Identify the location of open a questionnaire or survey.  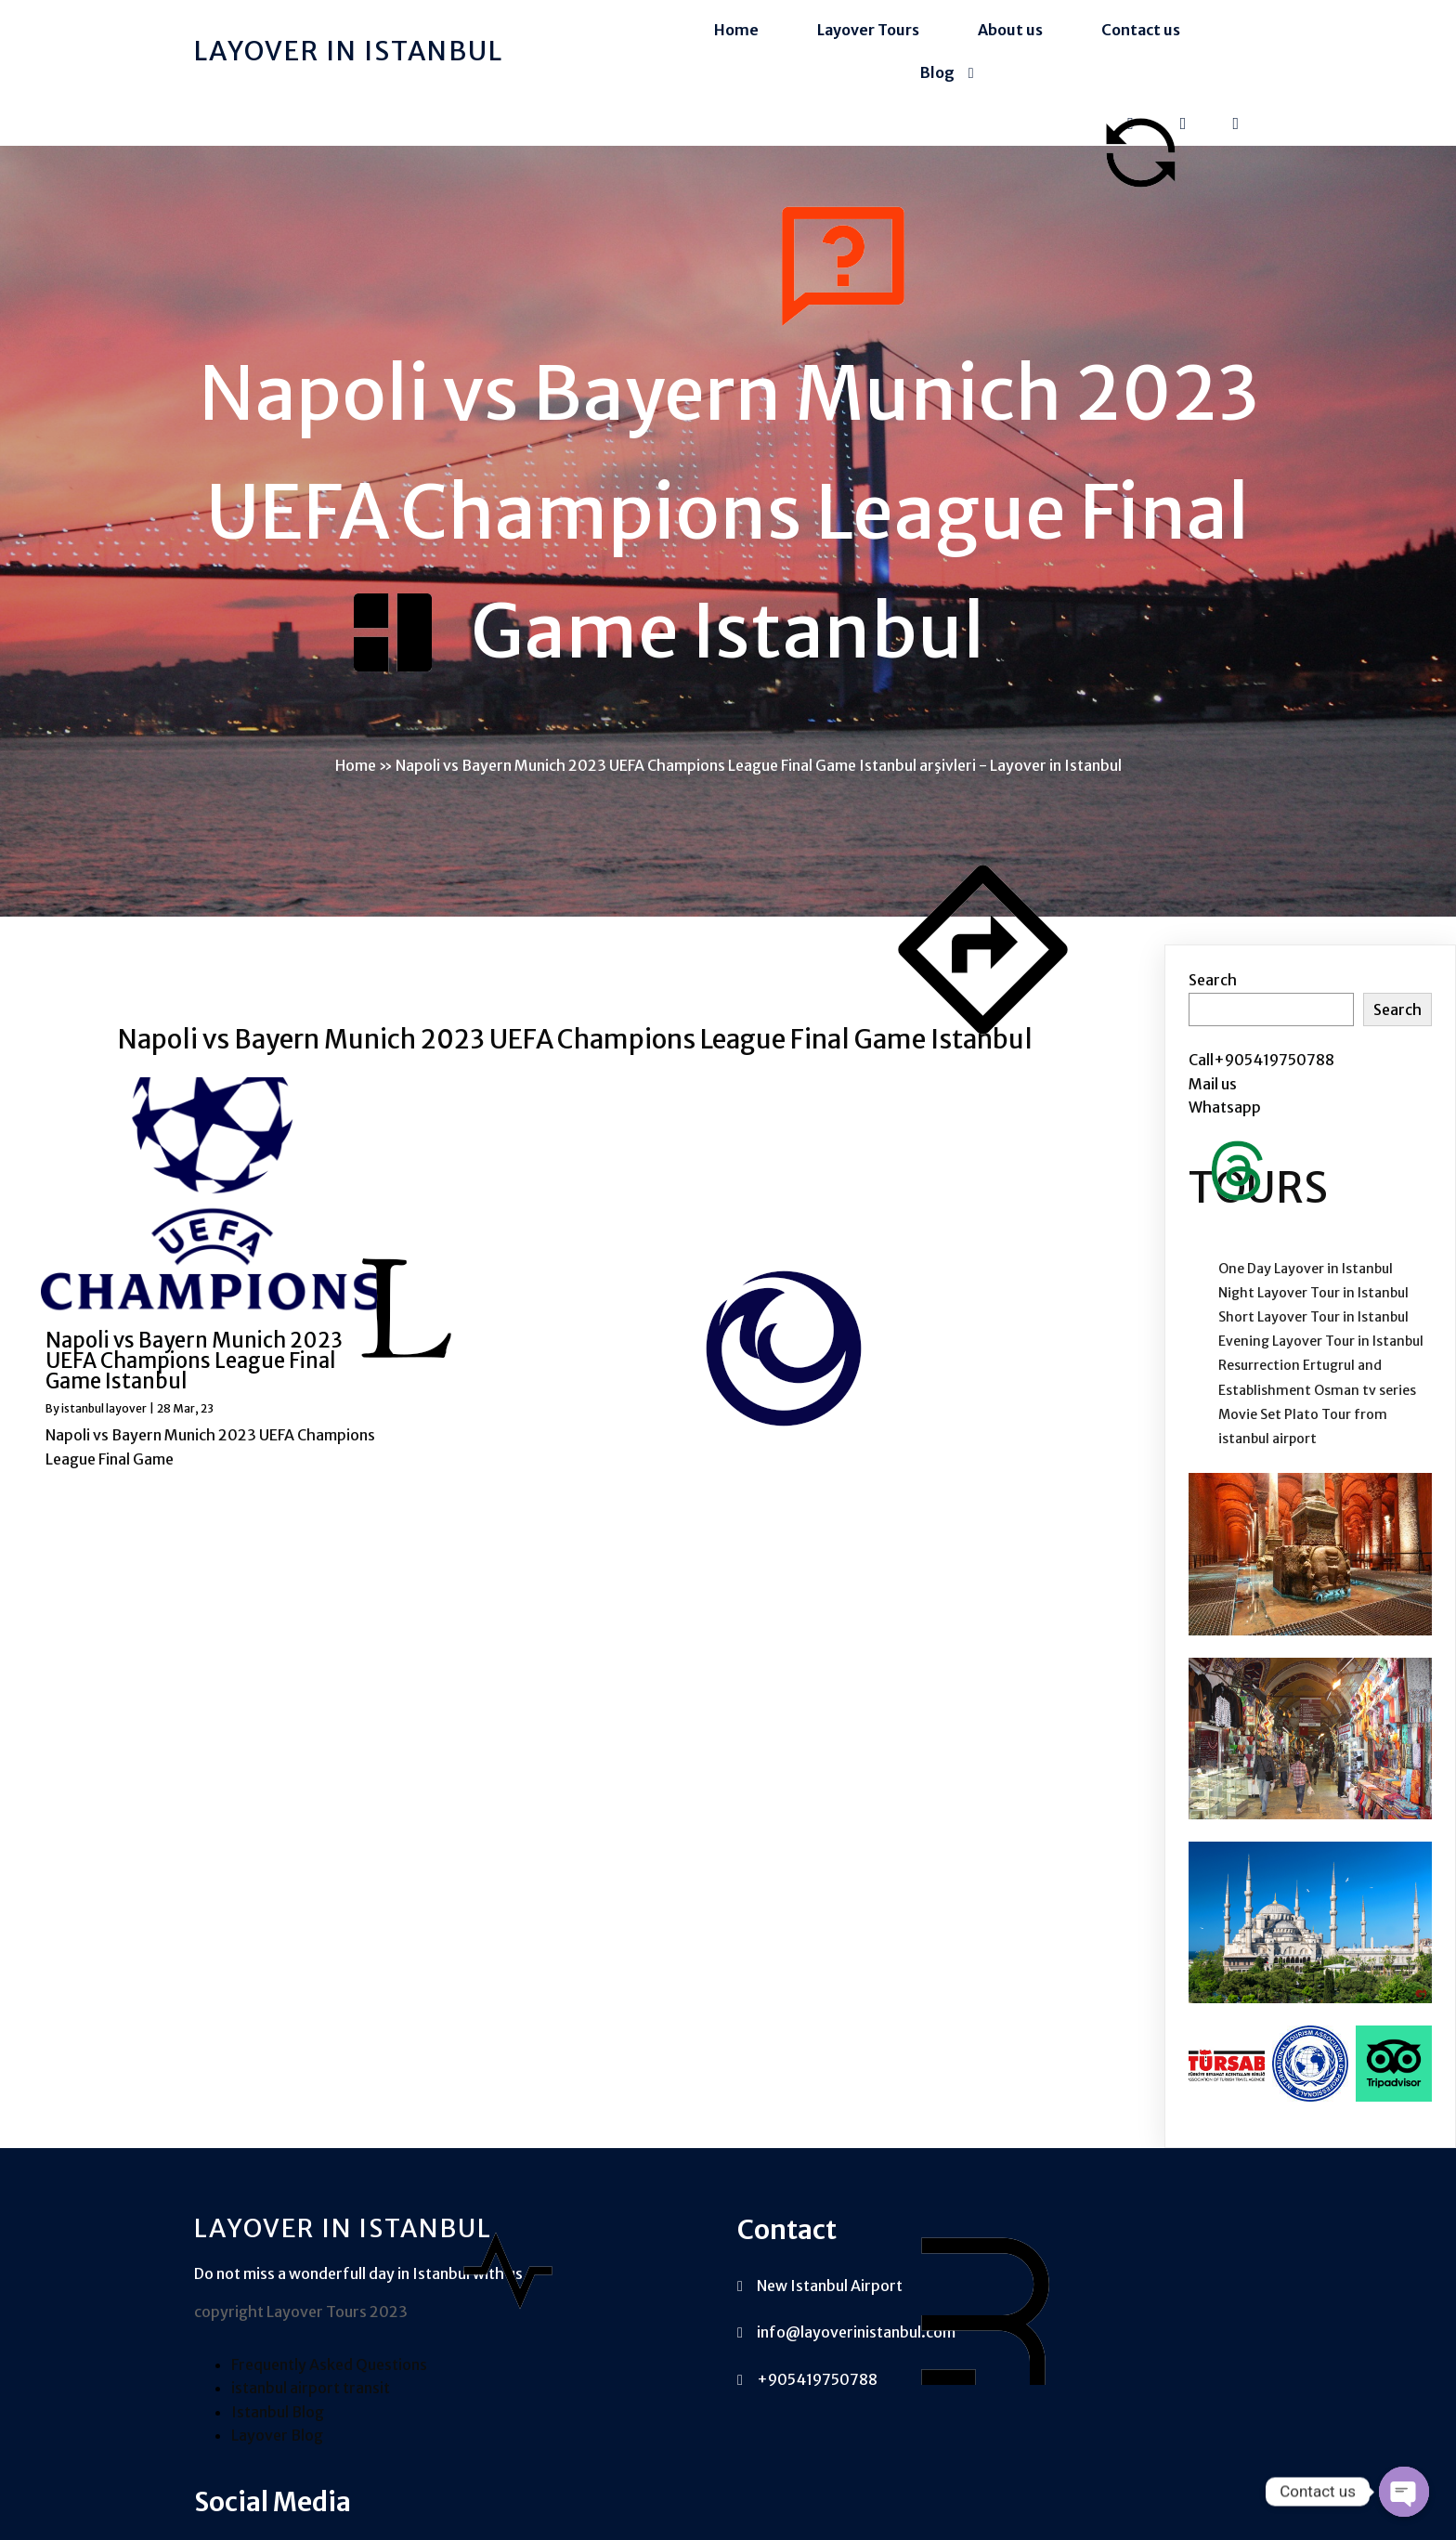
(843, 262).